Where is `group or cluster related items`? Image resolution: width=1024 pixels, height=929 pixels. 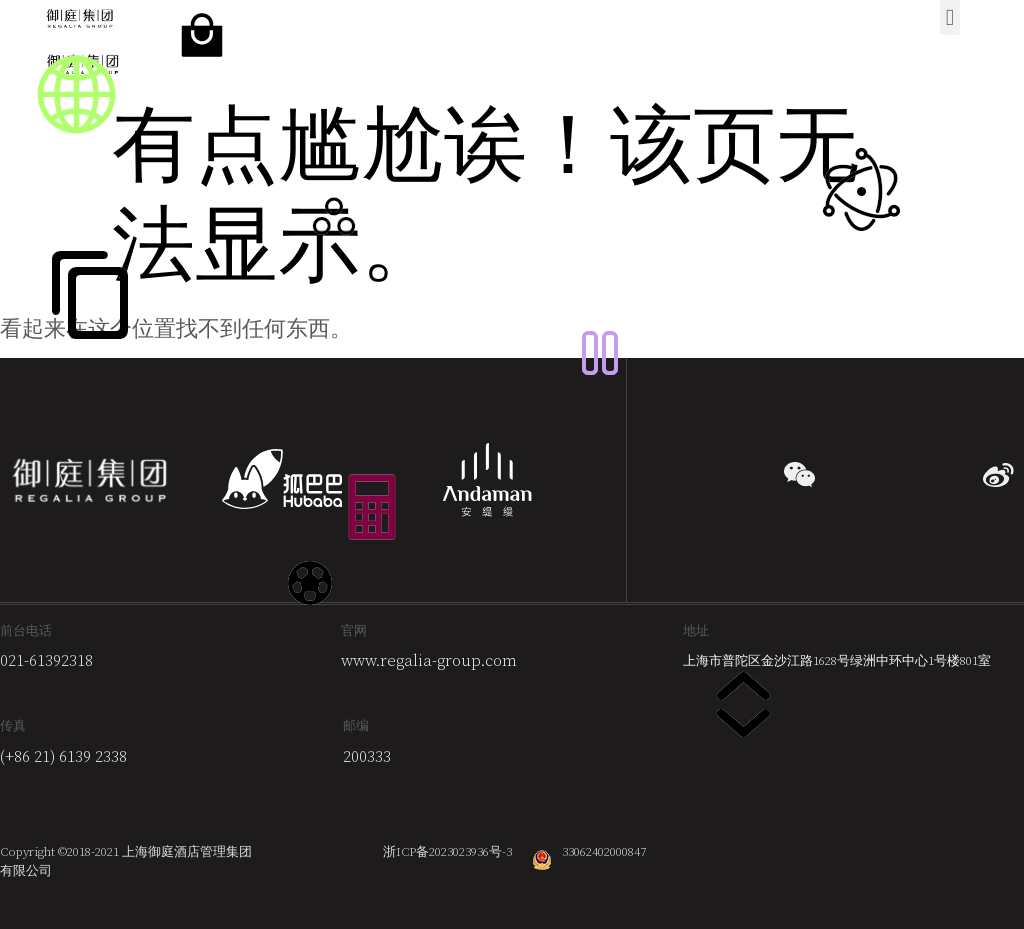 group or cluster related items is located at coordinates (334, 217).